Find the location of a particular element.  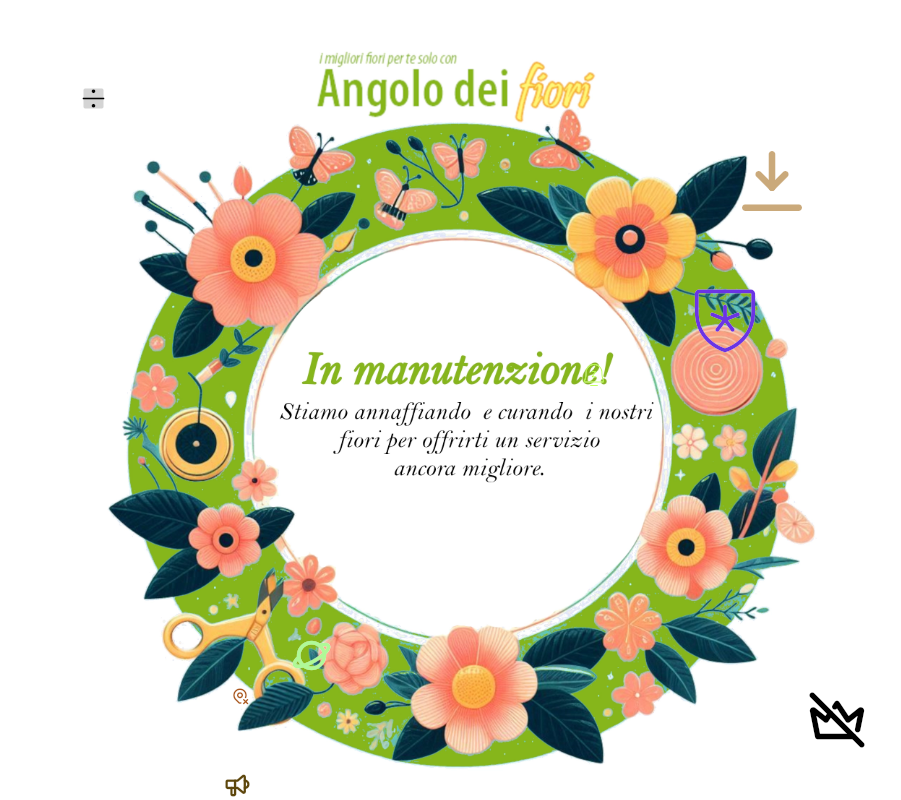

remove a saved location pin is located at coordinates (240, 696).